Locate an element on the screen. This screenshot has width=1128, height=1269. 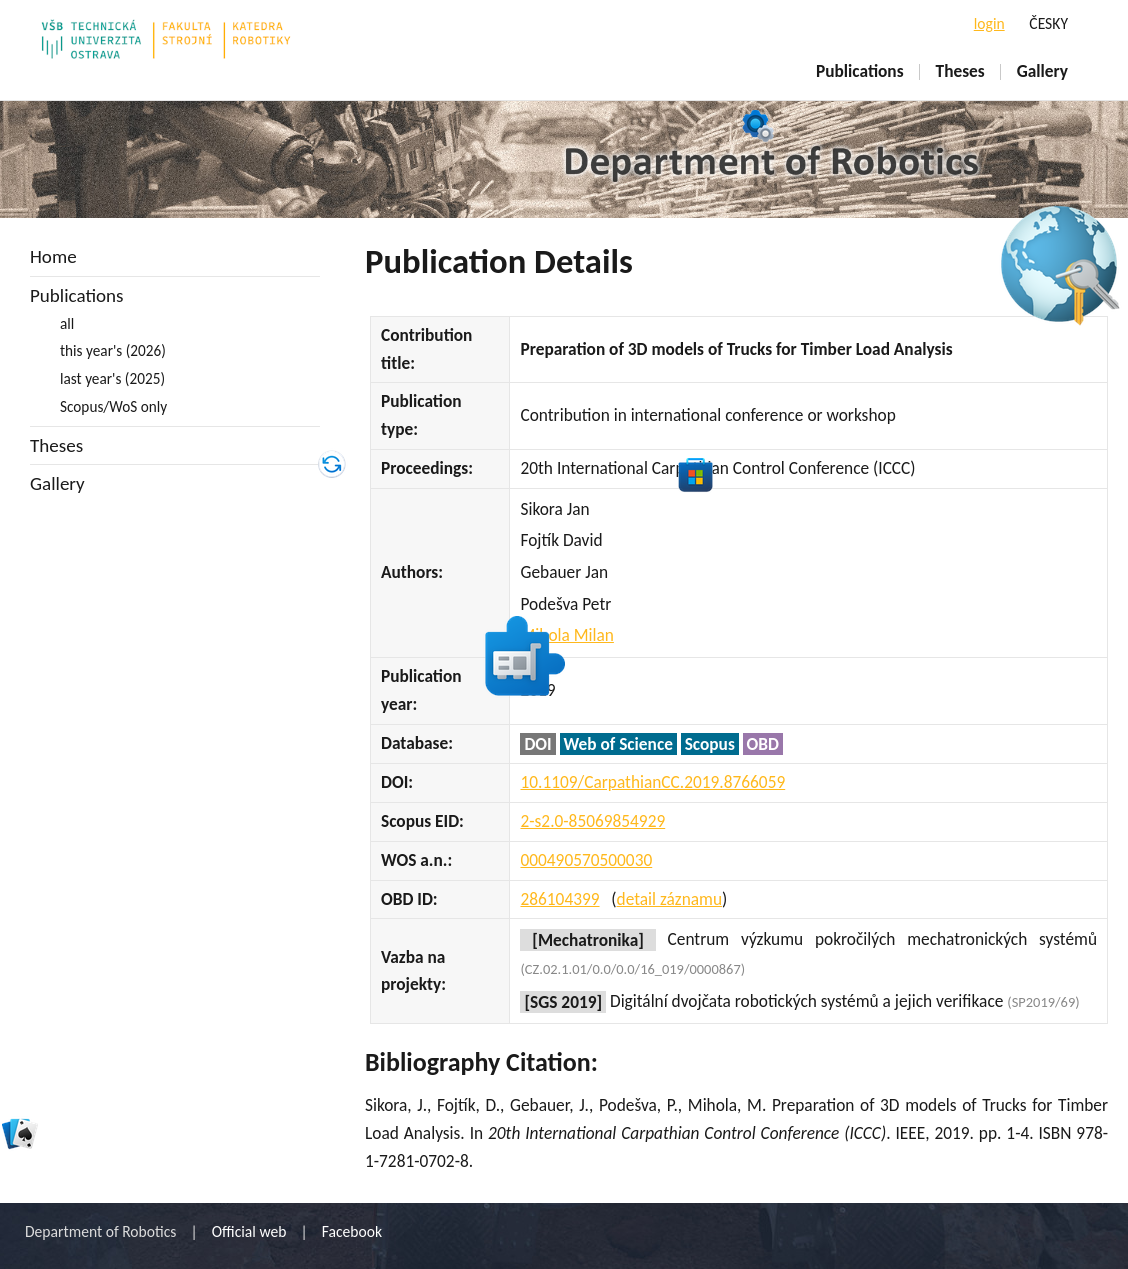
open the solitaire card game app is located at coordinates (20, 1134).